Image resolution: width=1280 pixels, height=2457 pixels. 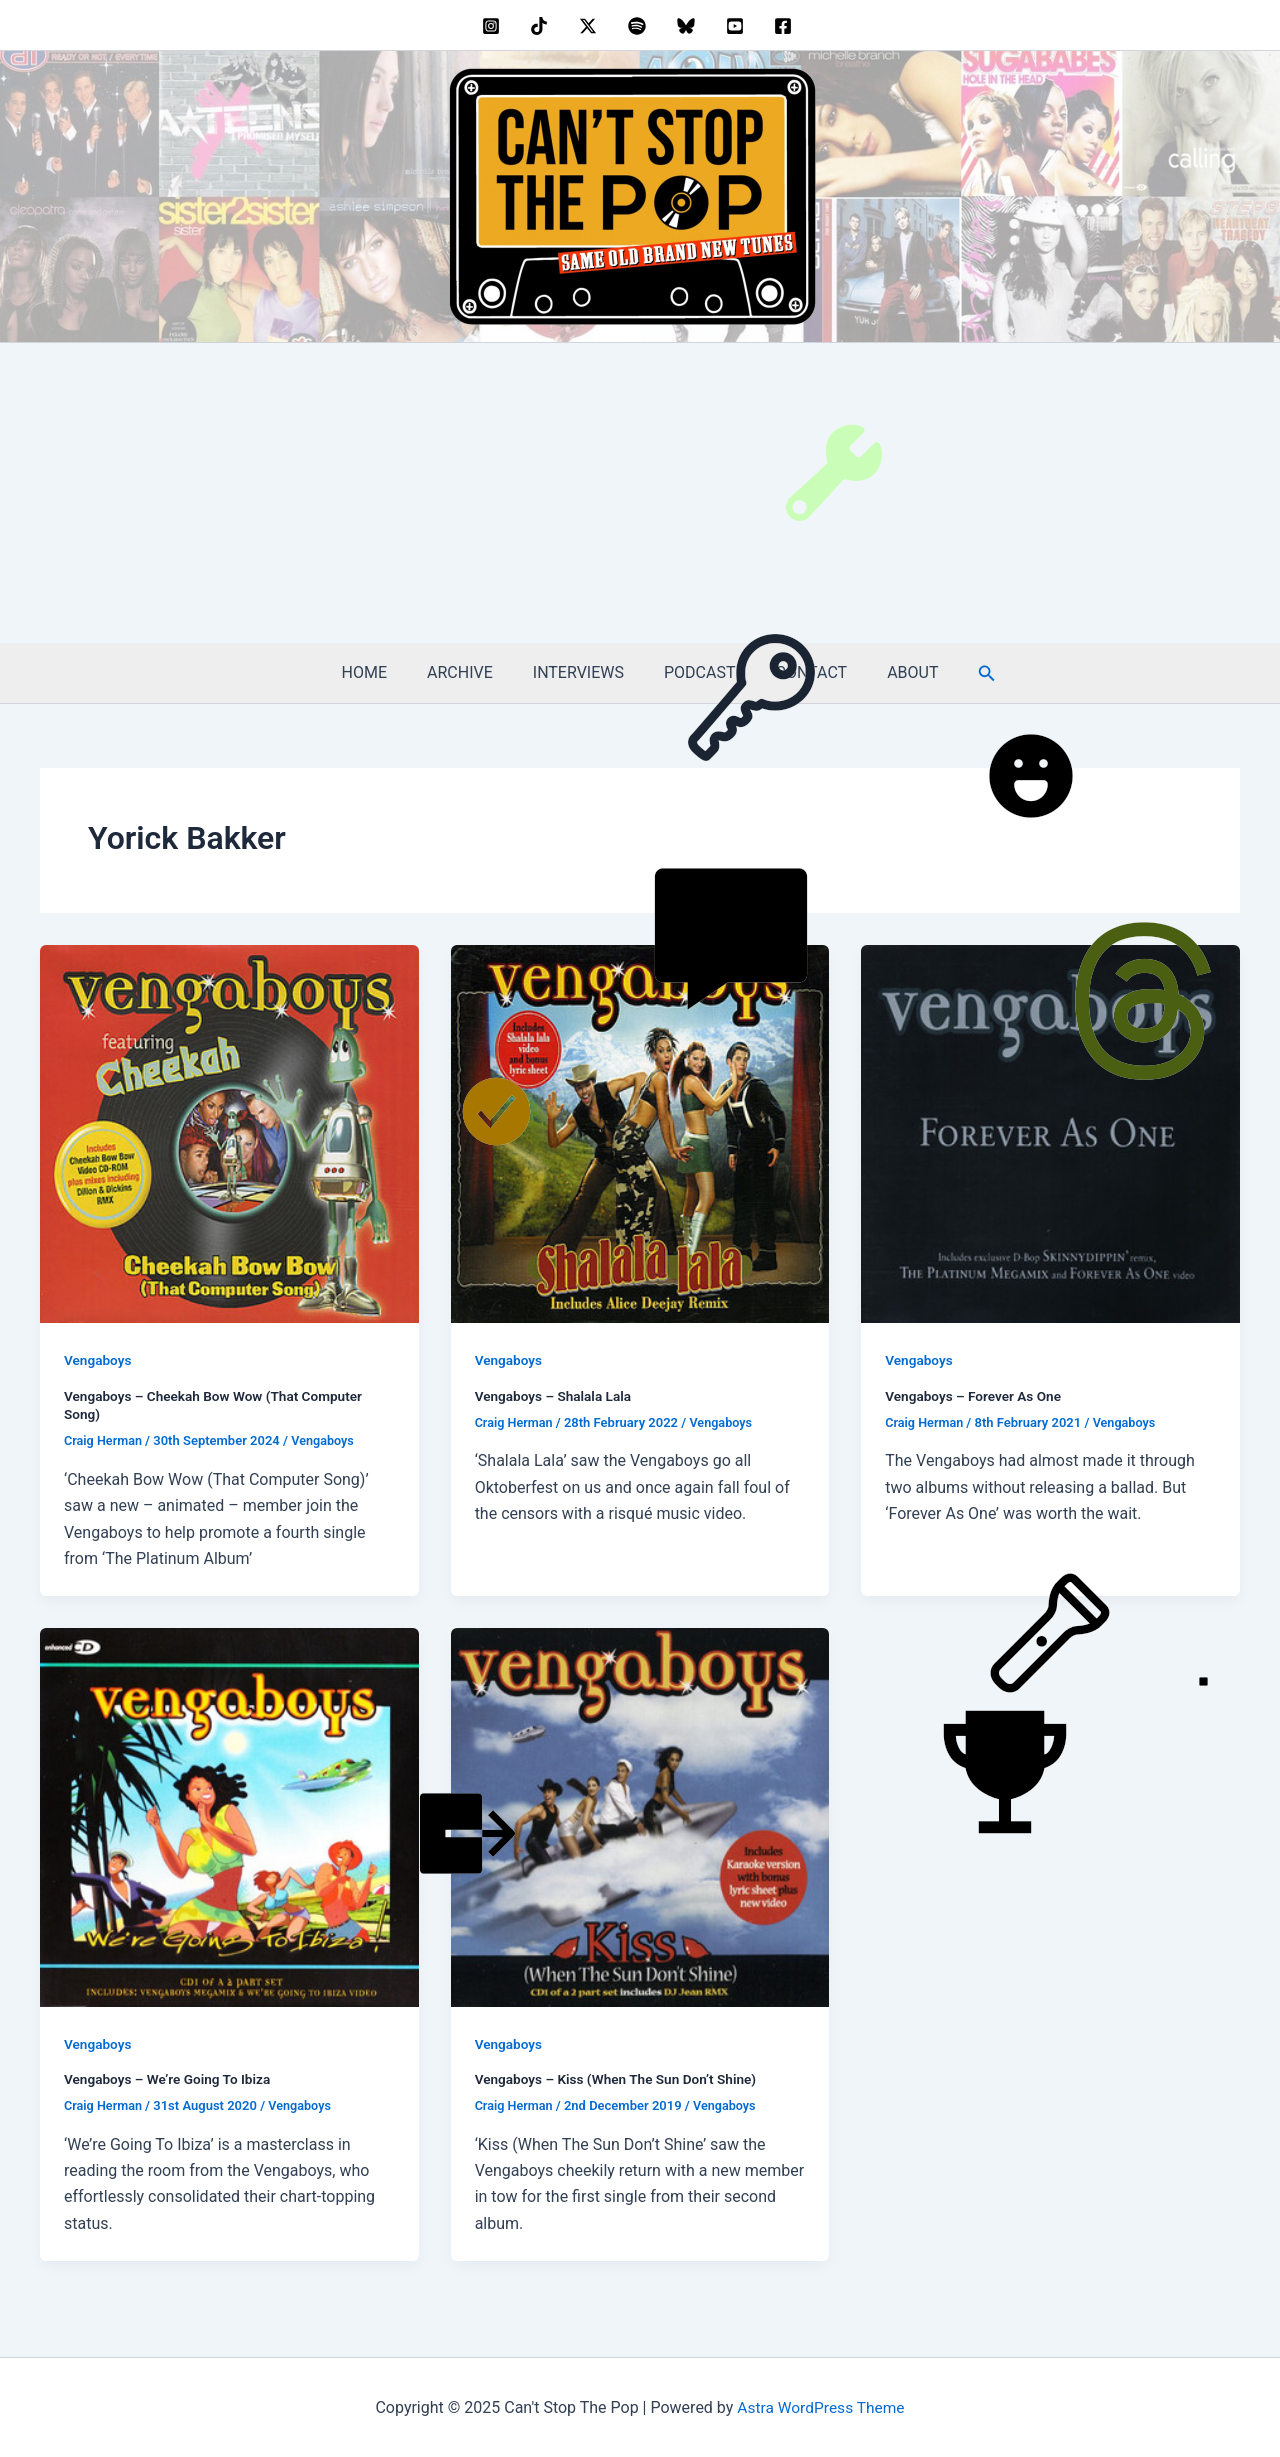 What do you see at coordinates (467, 1833) in the screenshot?
I see `log out of your account` at bounding box center [467, 1833].